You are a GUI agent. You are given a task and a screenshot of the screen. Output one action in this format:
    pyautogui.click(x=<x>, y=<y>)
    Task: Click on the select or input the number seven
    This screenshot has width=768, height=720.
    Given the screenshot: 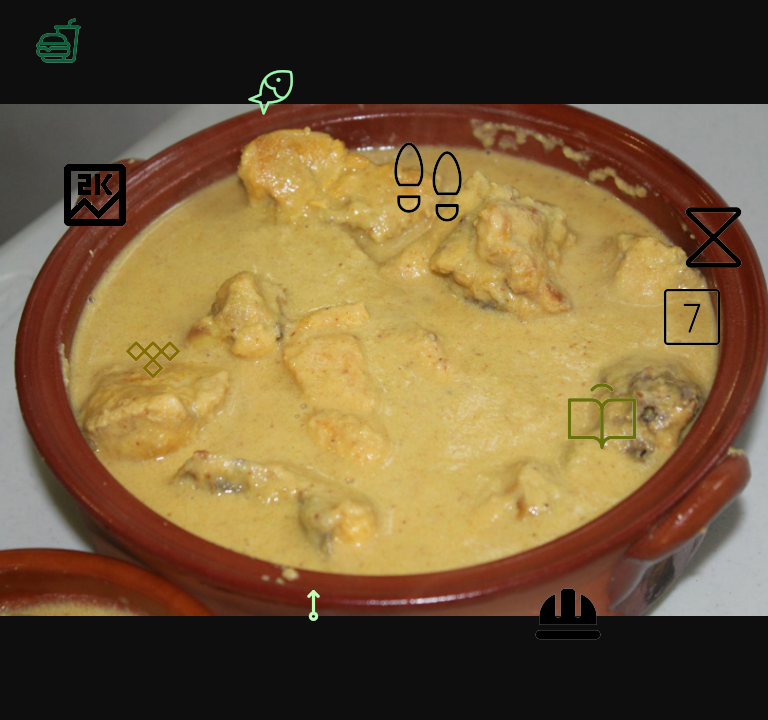 What is the action you would take?
    pyautogui.click(x=692, y=317)
    